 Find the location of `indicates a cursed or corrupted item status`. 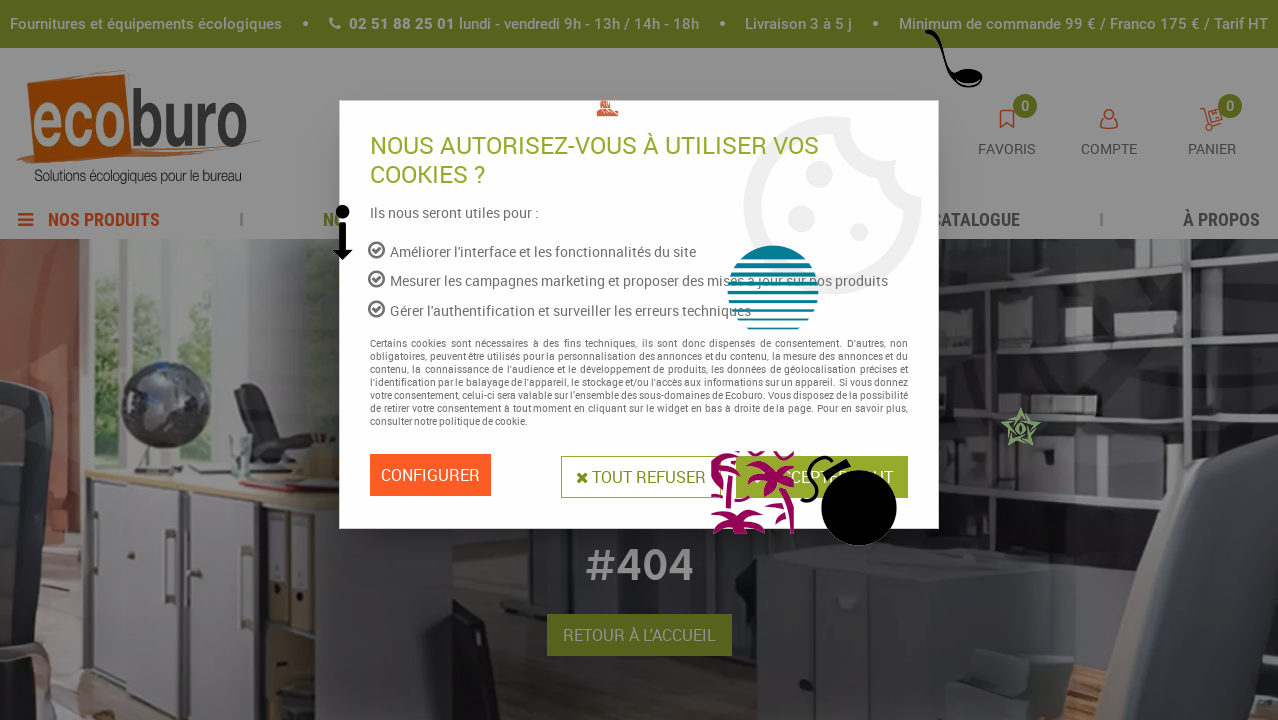

indicates a cursed or corrupted item status is located at coordinates (1020, 427).